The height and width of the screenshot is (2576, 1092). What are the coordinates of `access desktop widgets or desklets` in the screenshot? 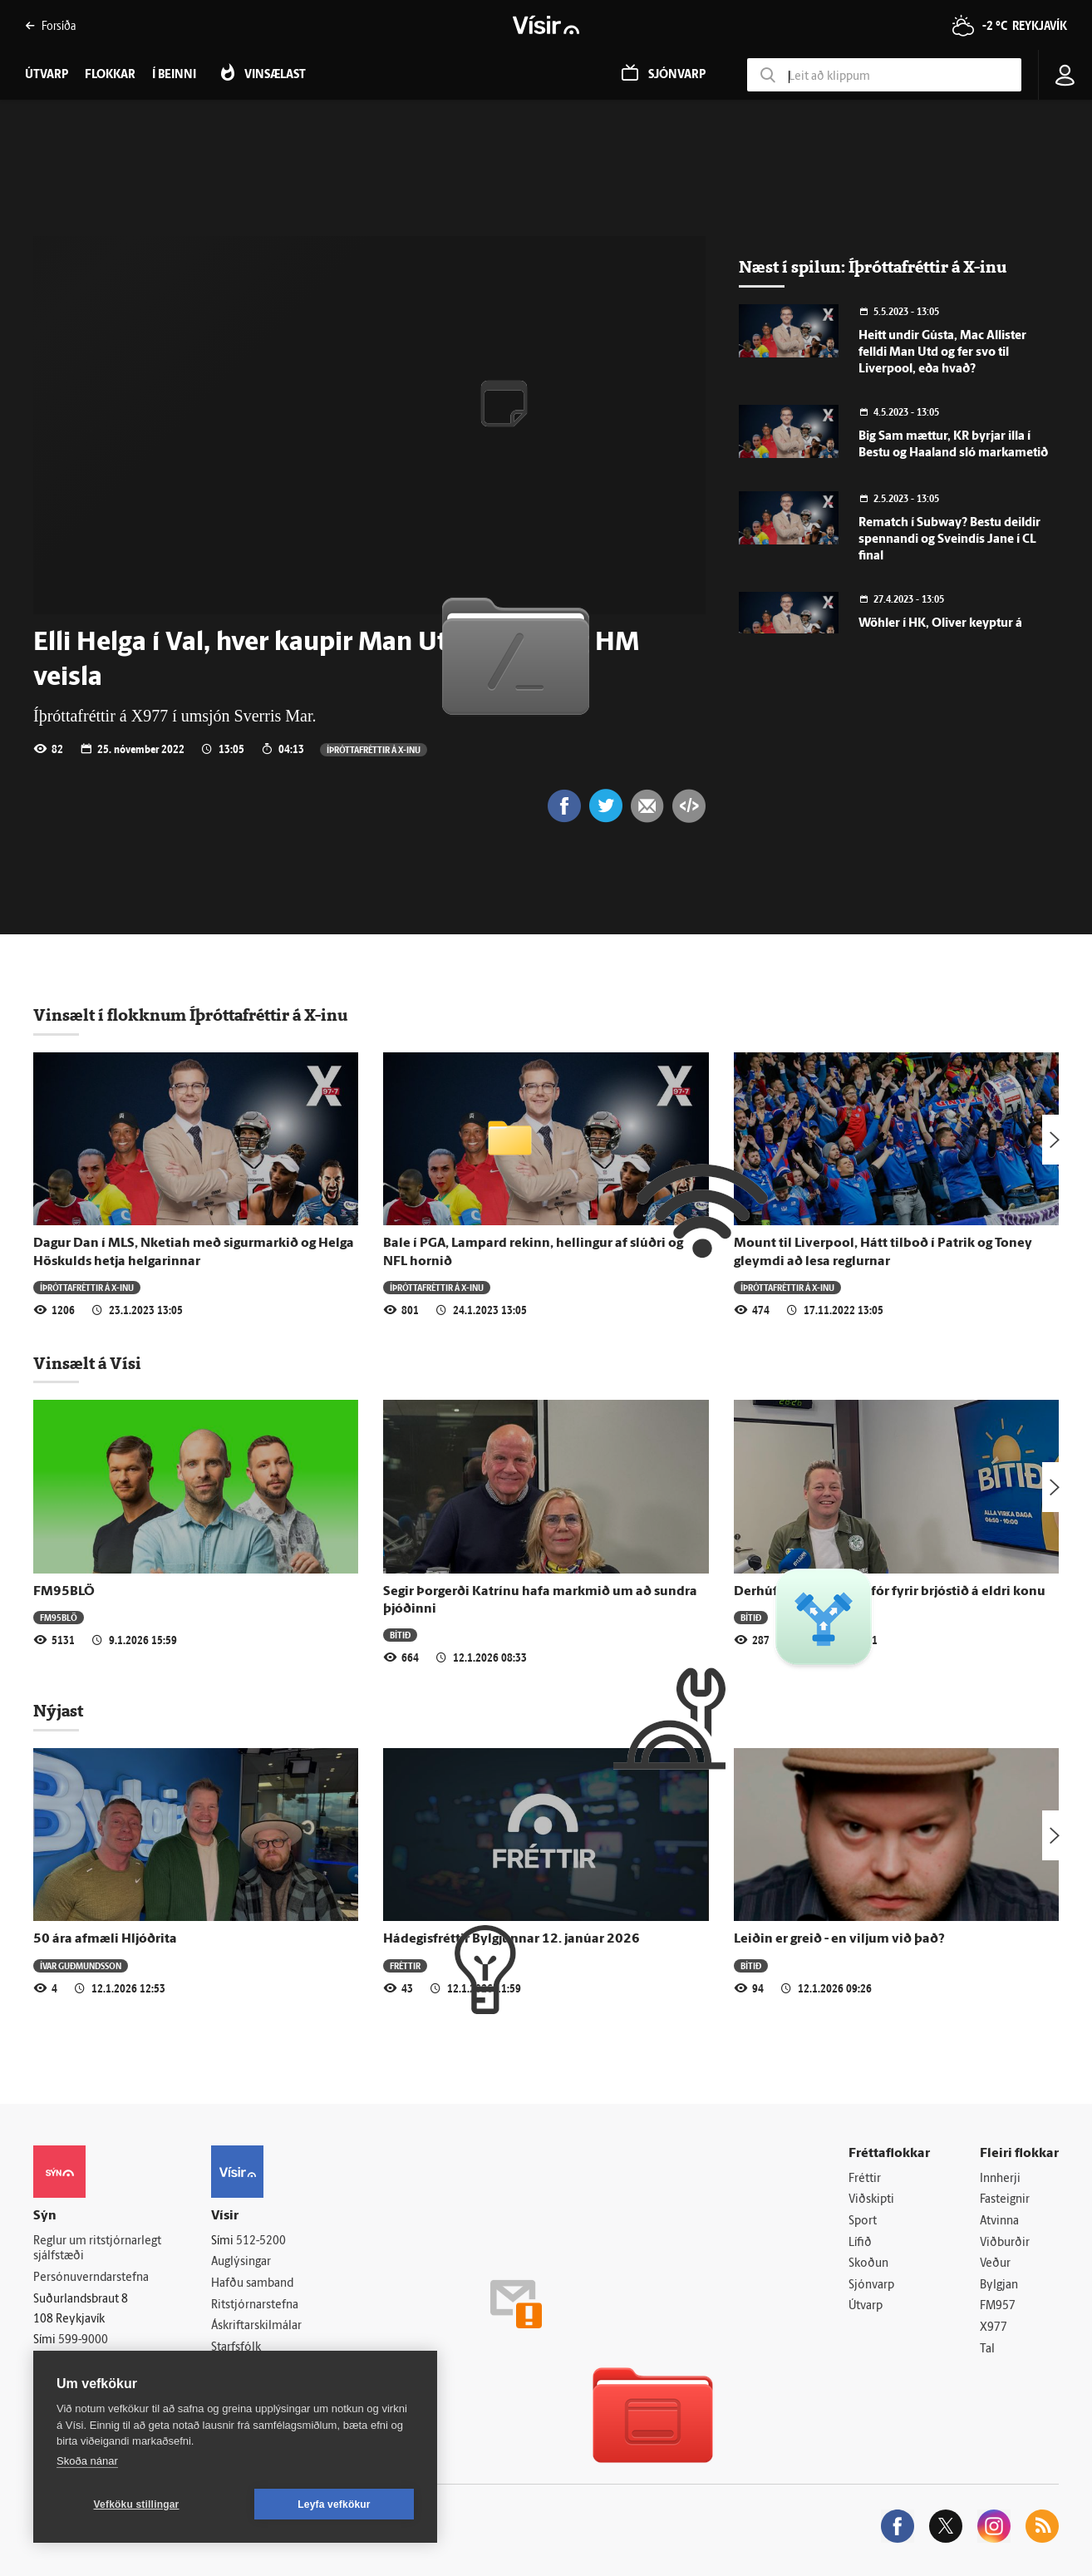 It's located at (504, 403).